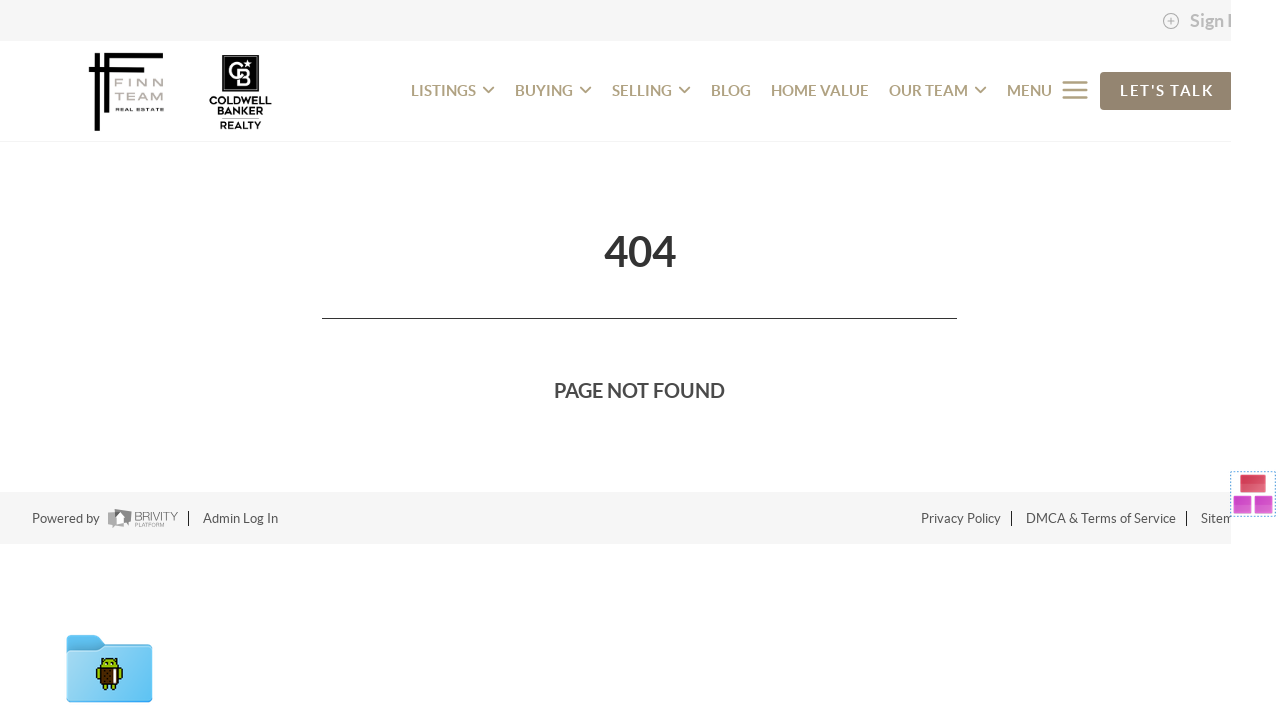 This screenshot has height=720, width=1280. I want to click on select all items in the current view, so click(1253, 494).